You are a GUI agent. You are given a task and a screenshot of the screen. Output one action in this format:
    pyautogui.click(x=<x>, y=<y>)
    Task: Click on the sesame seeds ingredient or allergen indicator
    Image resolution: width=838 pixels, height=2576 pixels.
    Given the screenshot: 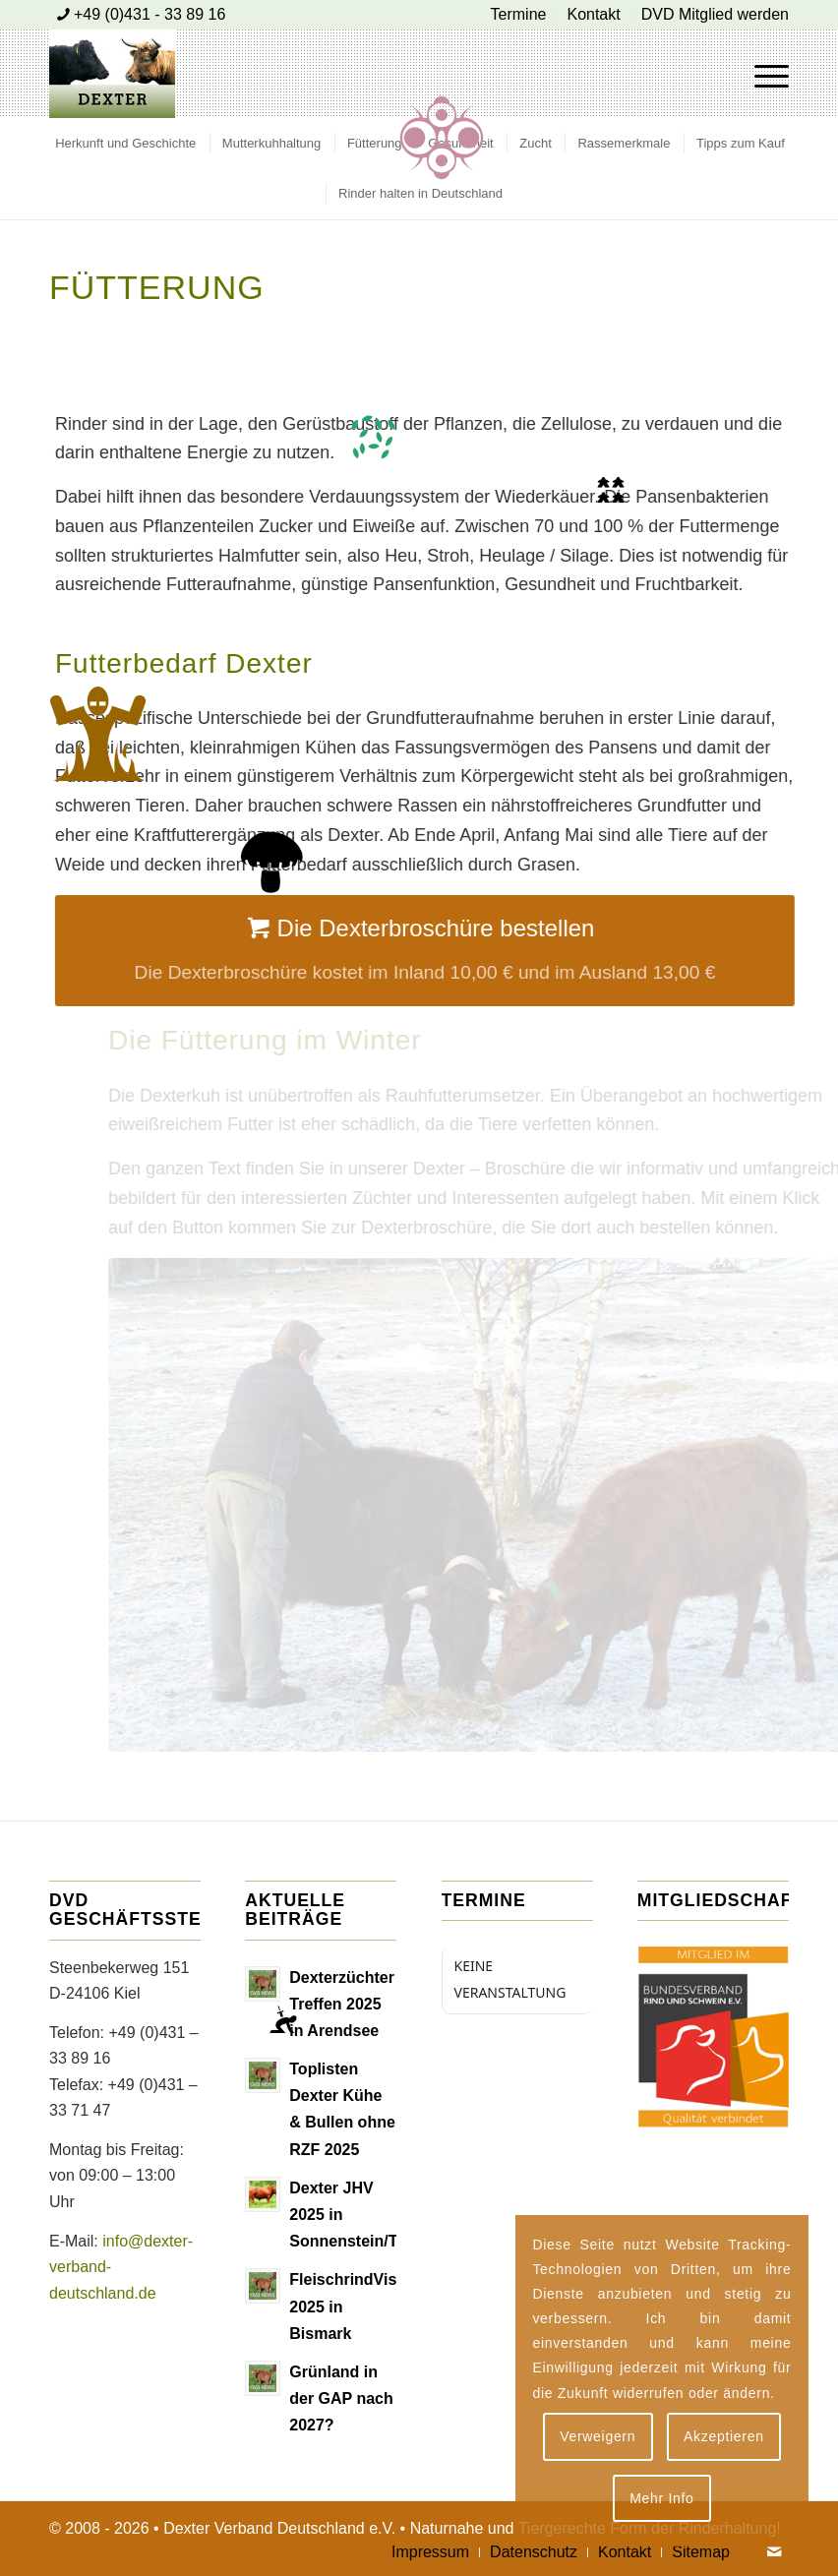 What is the action you would take?
    pyautogui.click(x=373, y=437)
    